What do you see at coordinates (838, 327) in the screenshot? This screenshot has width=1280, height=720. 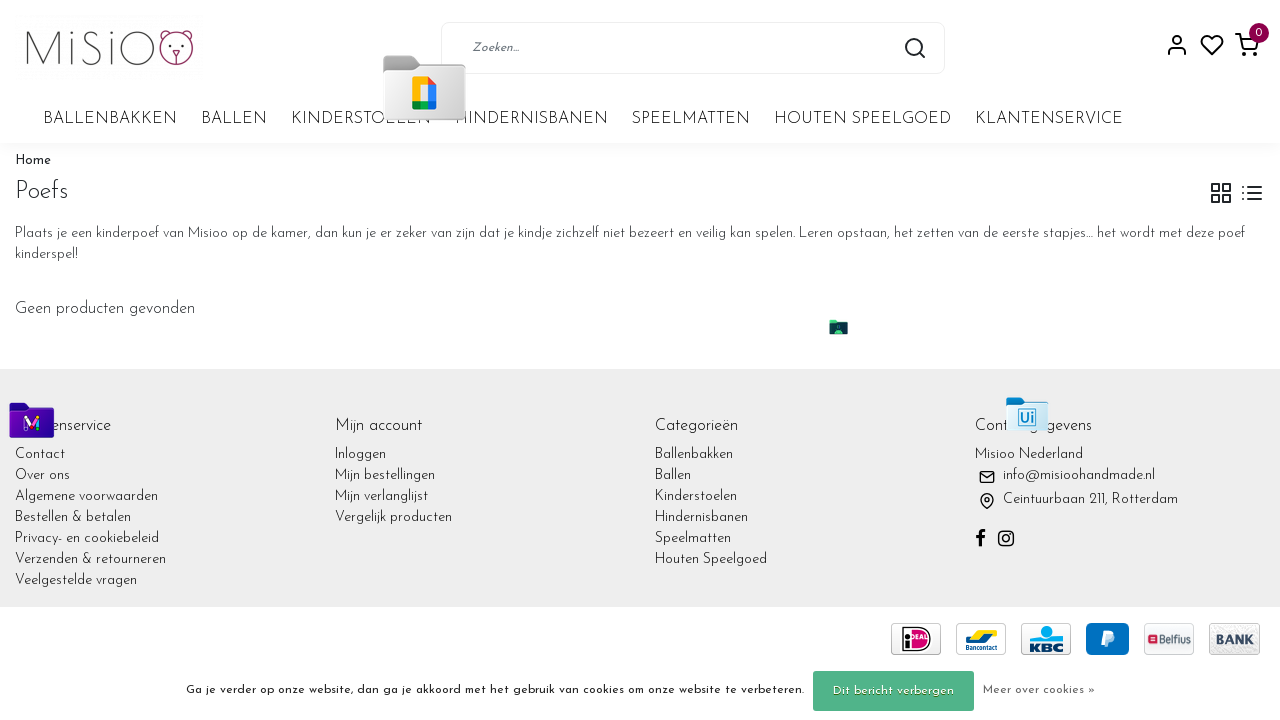 I see `open android developer project files` at bounding box center [838, 327].